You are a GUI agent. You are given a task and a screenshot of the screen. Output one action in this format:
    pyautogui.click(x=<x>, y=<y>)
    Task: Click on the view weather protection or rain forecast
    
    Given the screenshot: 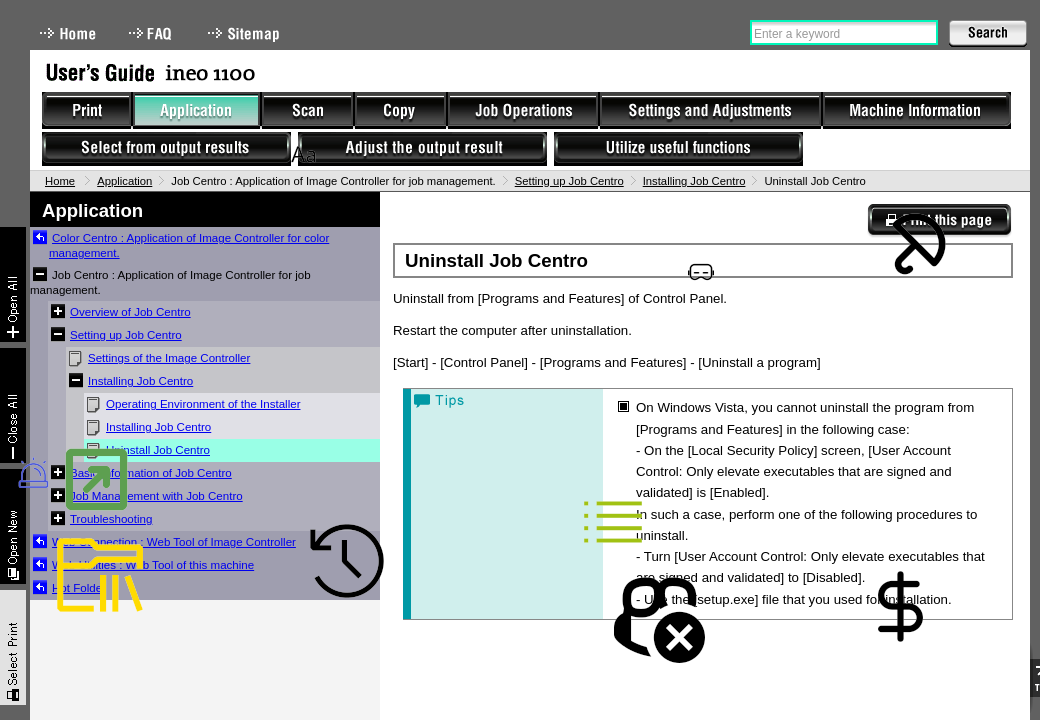 What is the action you would take?
    pyautogui.click(x=918, y=240)
    